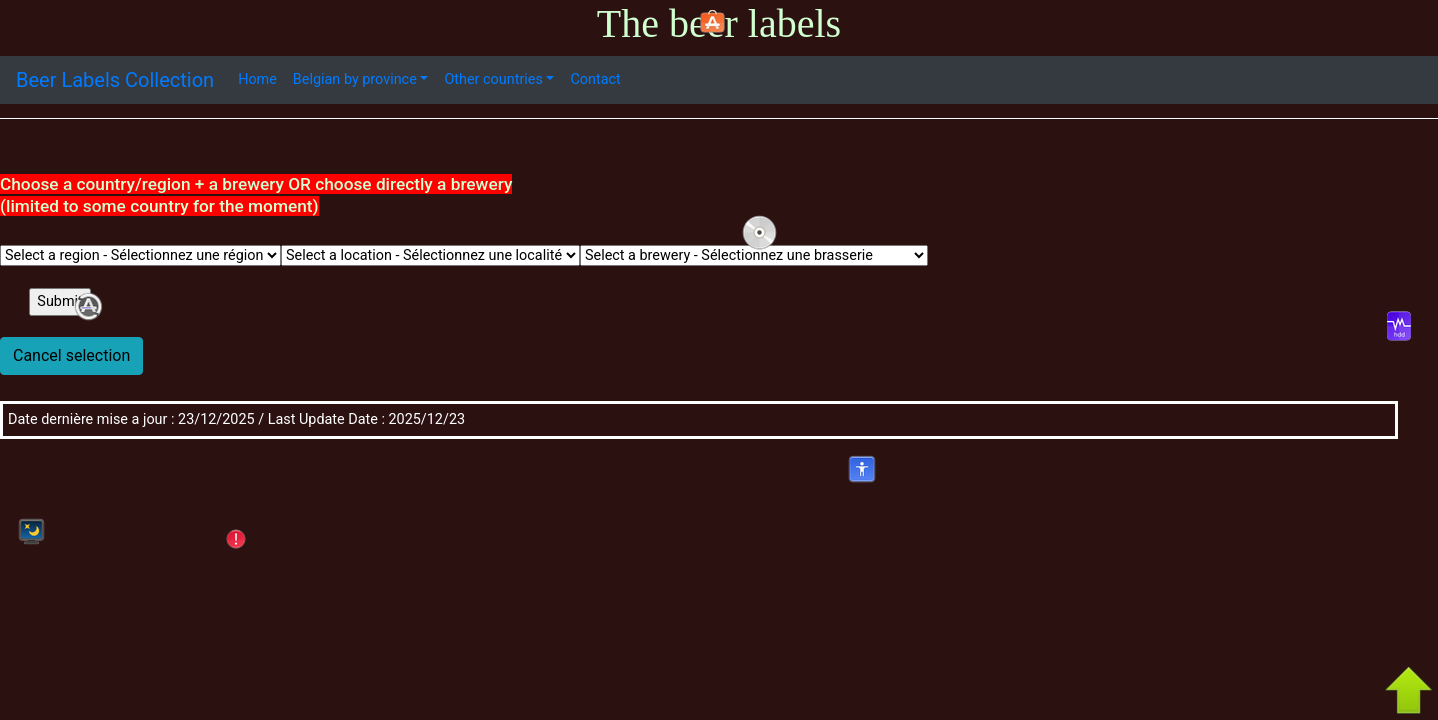  I want to click on check for available system updates, so click(88, 306).